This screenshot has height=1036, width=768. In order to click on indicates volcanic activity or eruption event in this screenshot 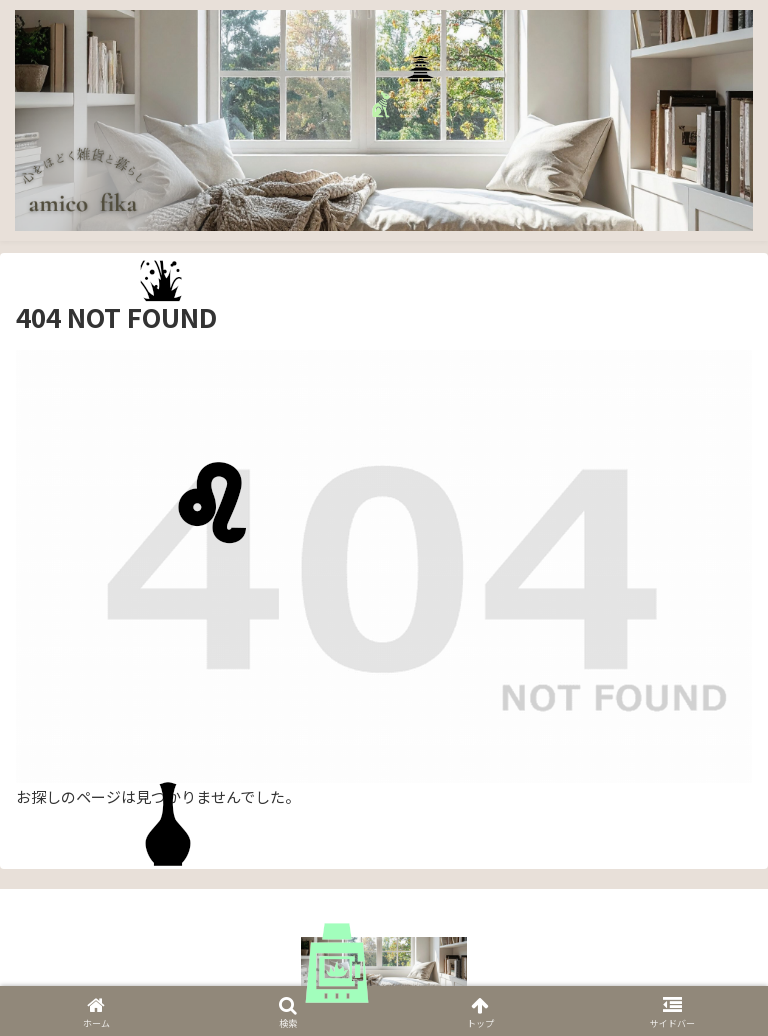, I will do `click(161, 281)`.